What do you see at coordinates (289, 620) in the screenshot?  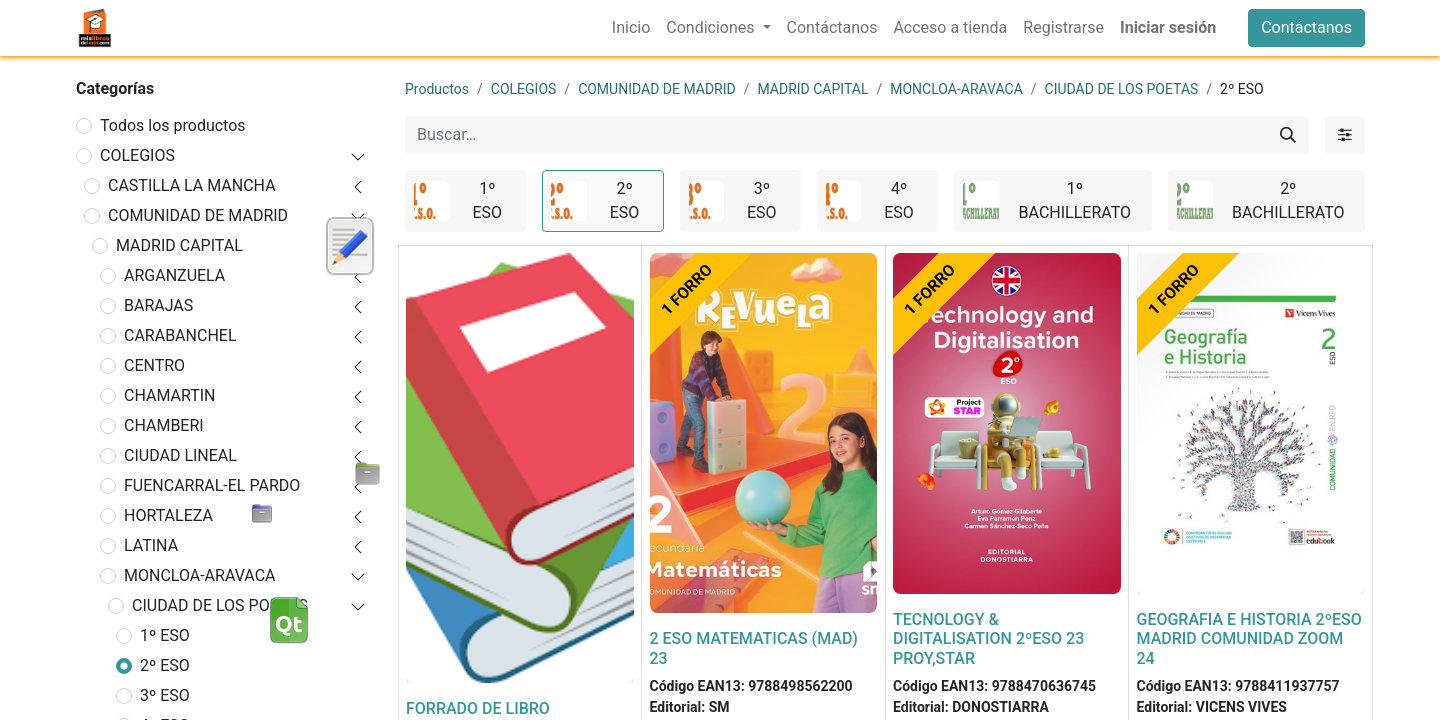 I see `a QML source file used in Qt application development` at bounding box center [289, 620].